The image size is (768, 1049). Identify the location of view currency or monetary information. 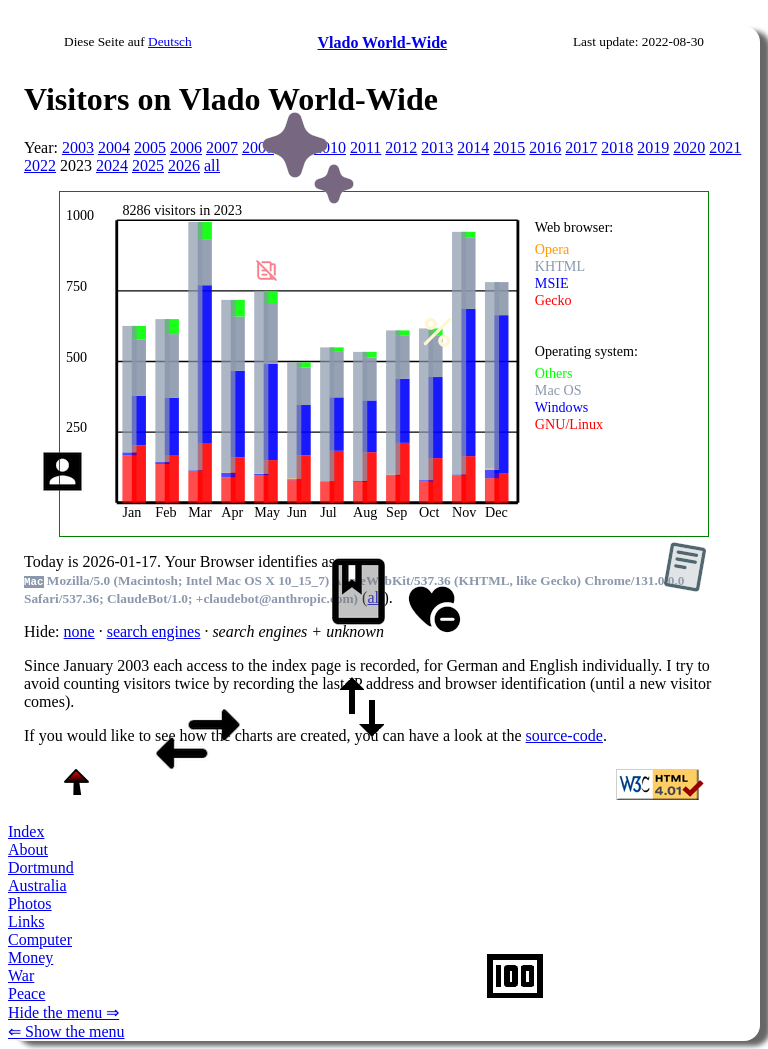
(515, 976).